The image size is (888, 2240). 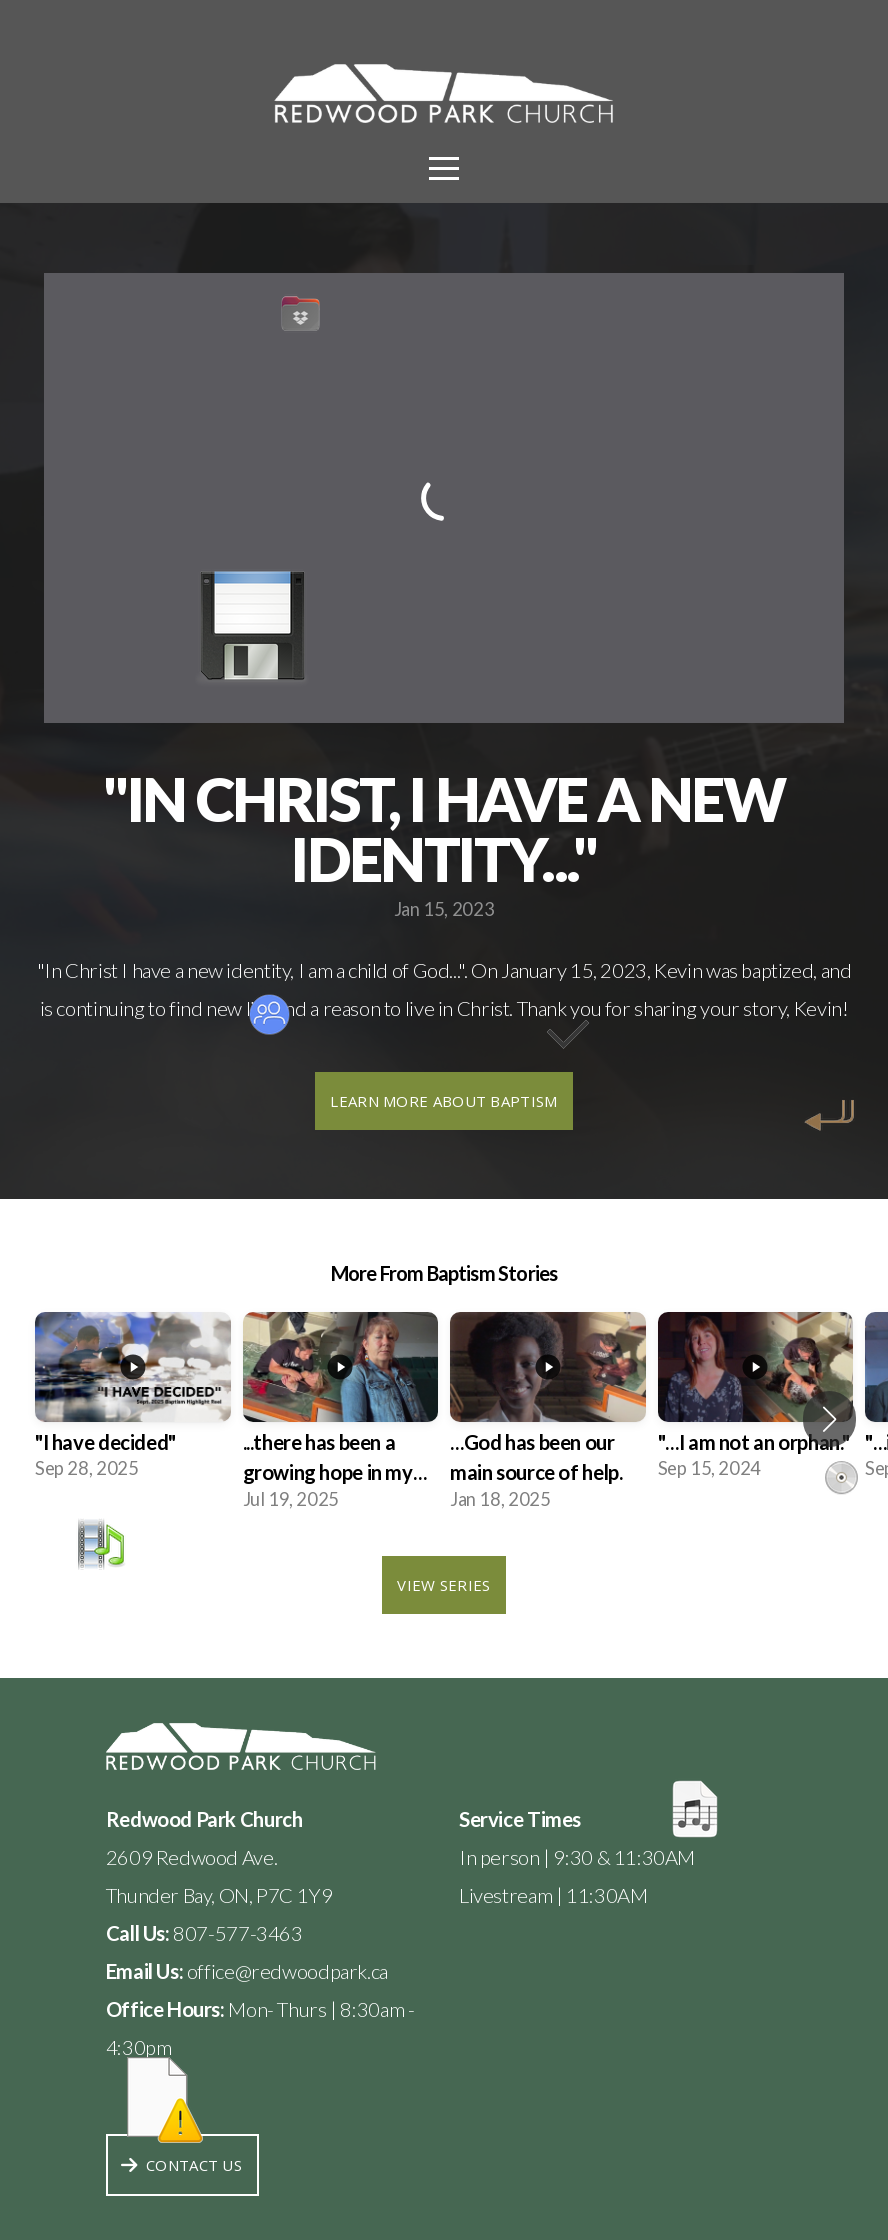 I want to click on open dropbox synced folder, so click(x=300, y=313).